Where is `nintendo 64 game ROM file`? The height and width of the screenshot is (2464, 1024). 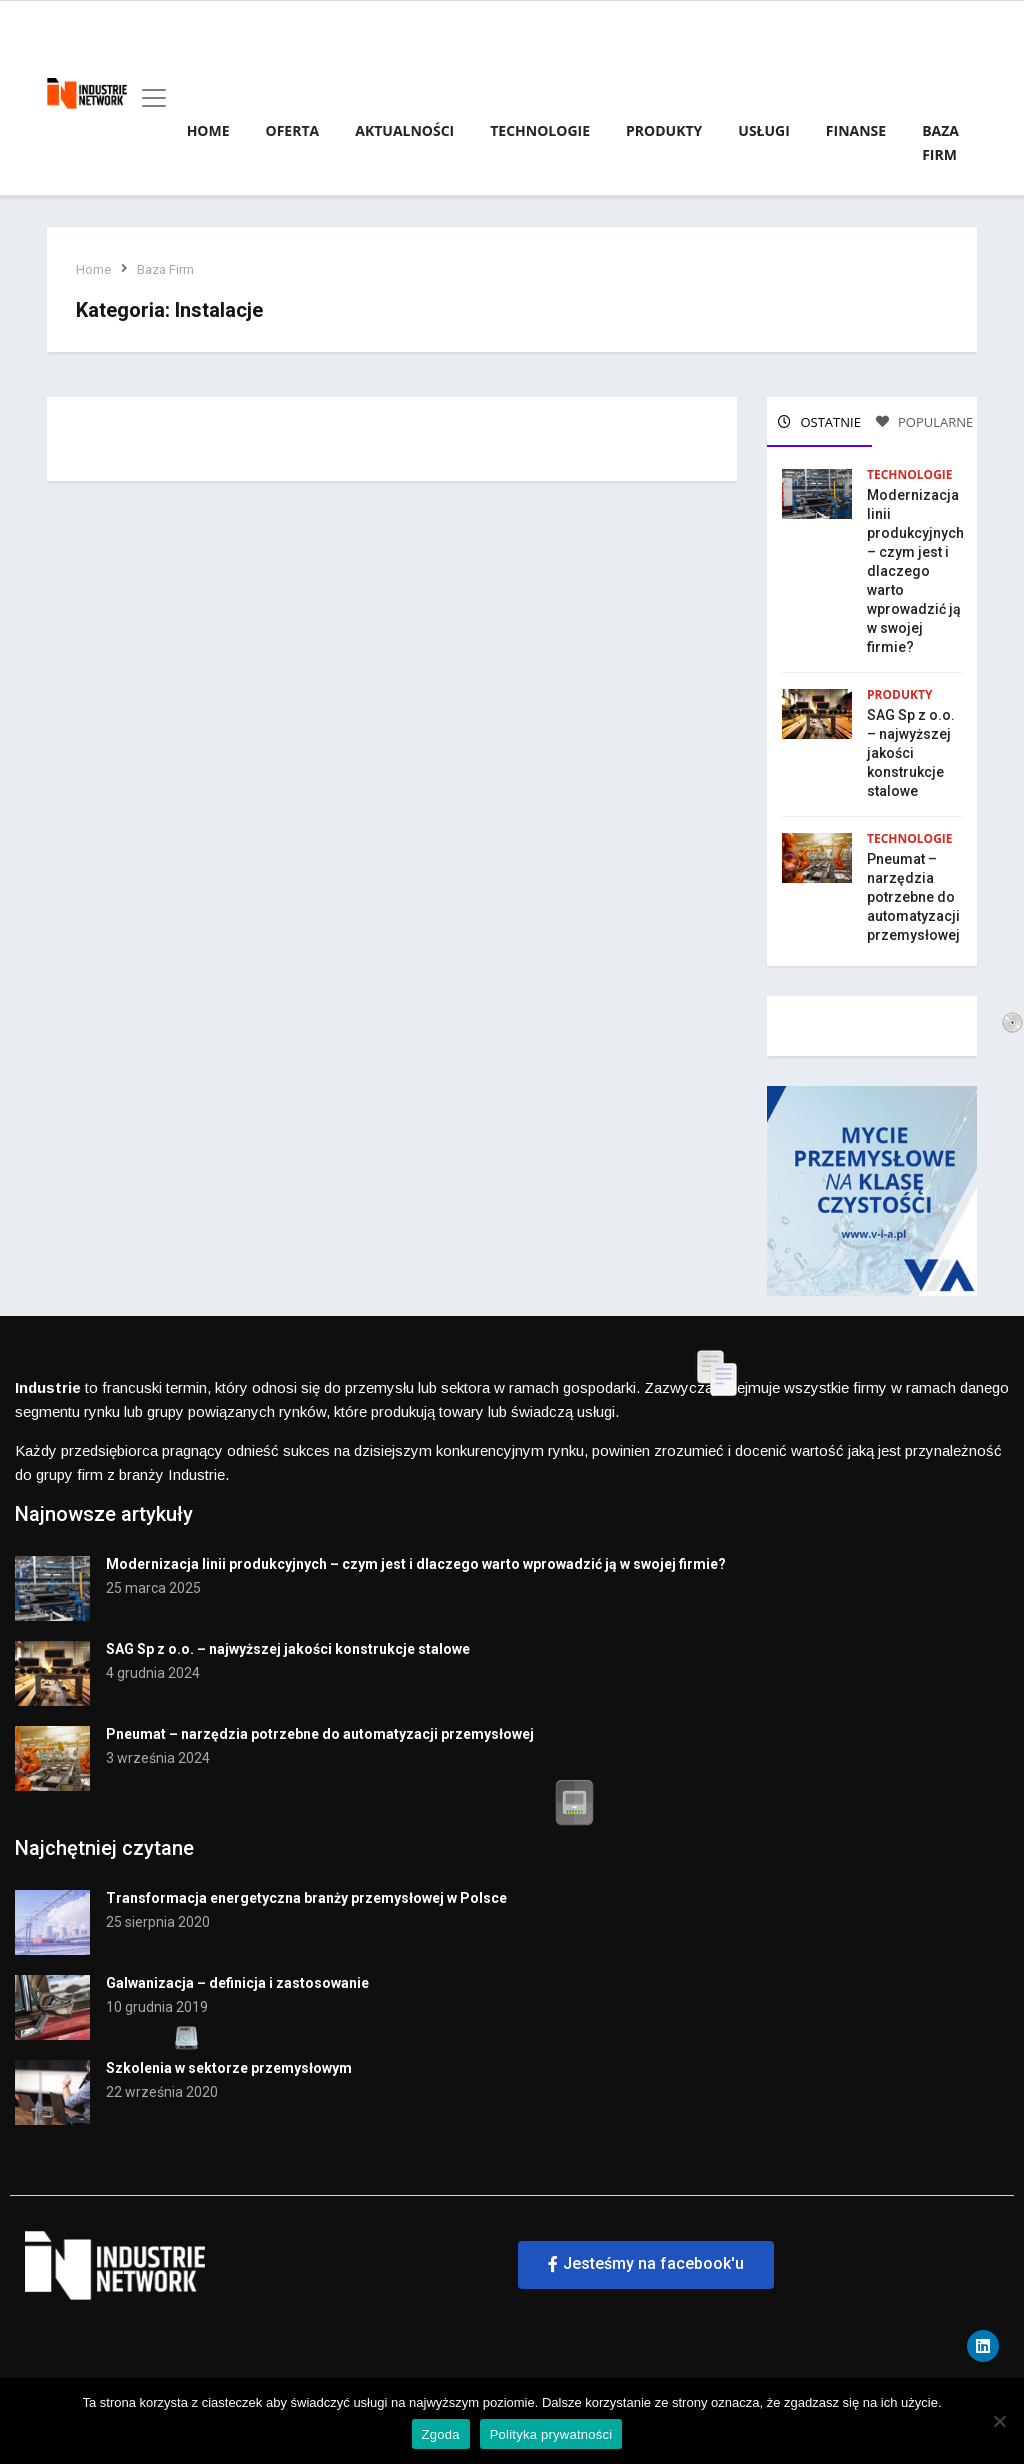 nintendo 64 game ROM file is located at coordinates (574, 1802).